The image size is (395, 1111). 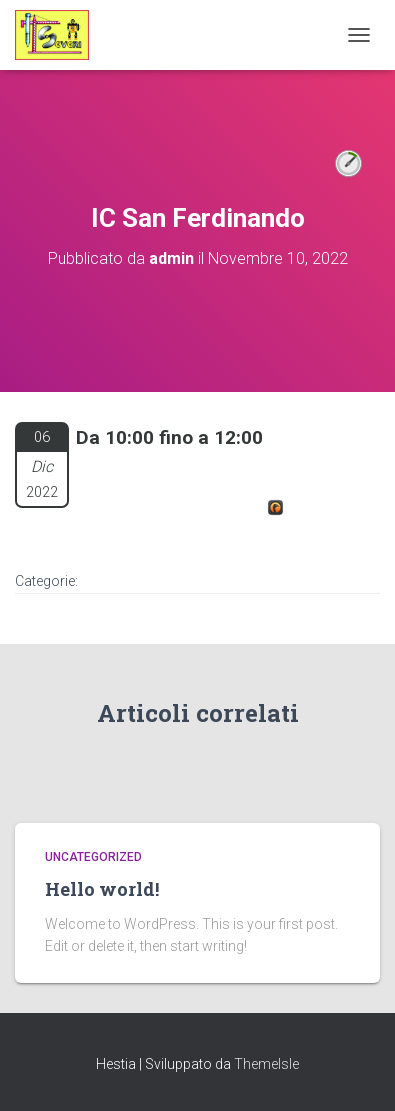 I want to click on open sysprof system profiler, so click(x=348, y=163).